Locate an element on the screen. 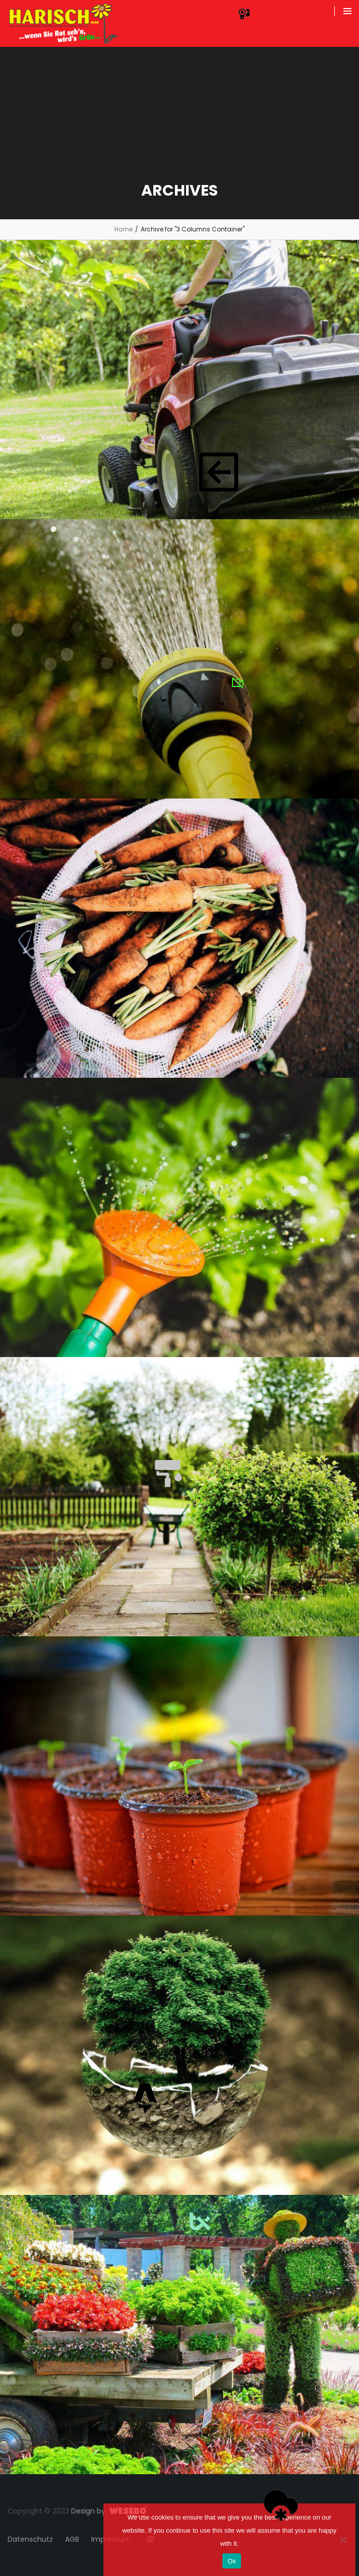  open Weibo app is located at coordinates (183, 1945).